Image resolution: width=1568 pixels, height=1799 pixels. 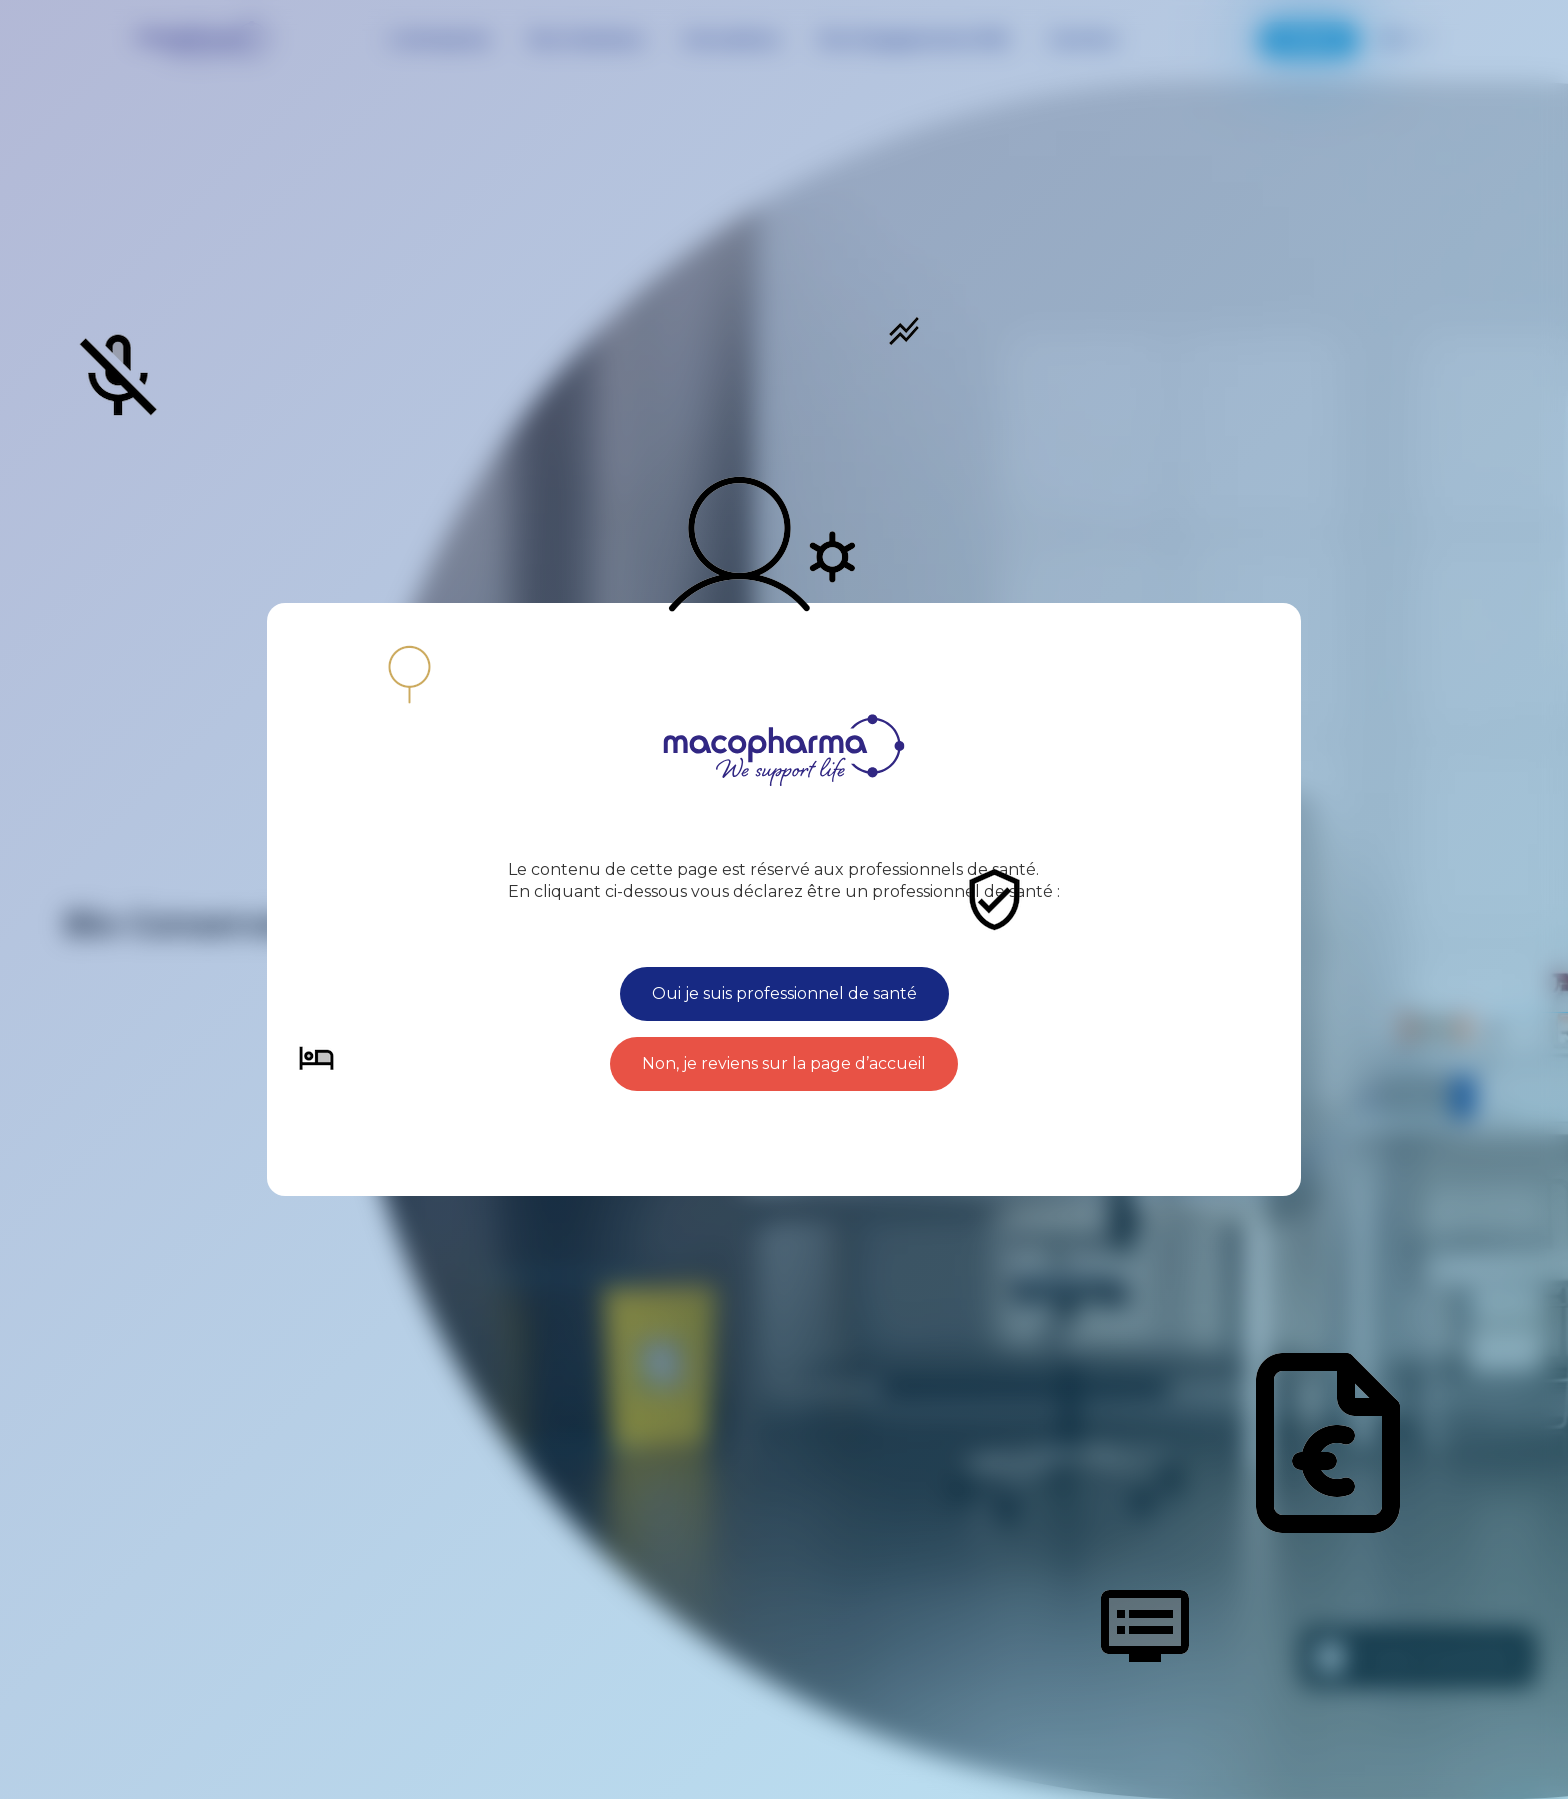 I want to click on view stacked line chart data, so click(x=904, y=331).